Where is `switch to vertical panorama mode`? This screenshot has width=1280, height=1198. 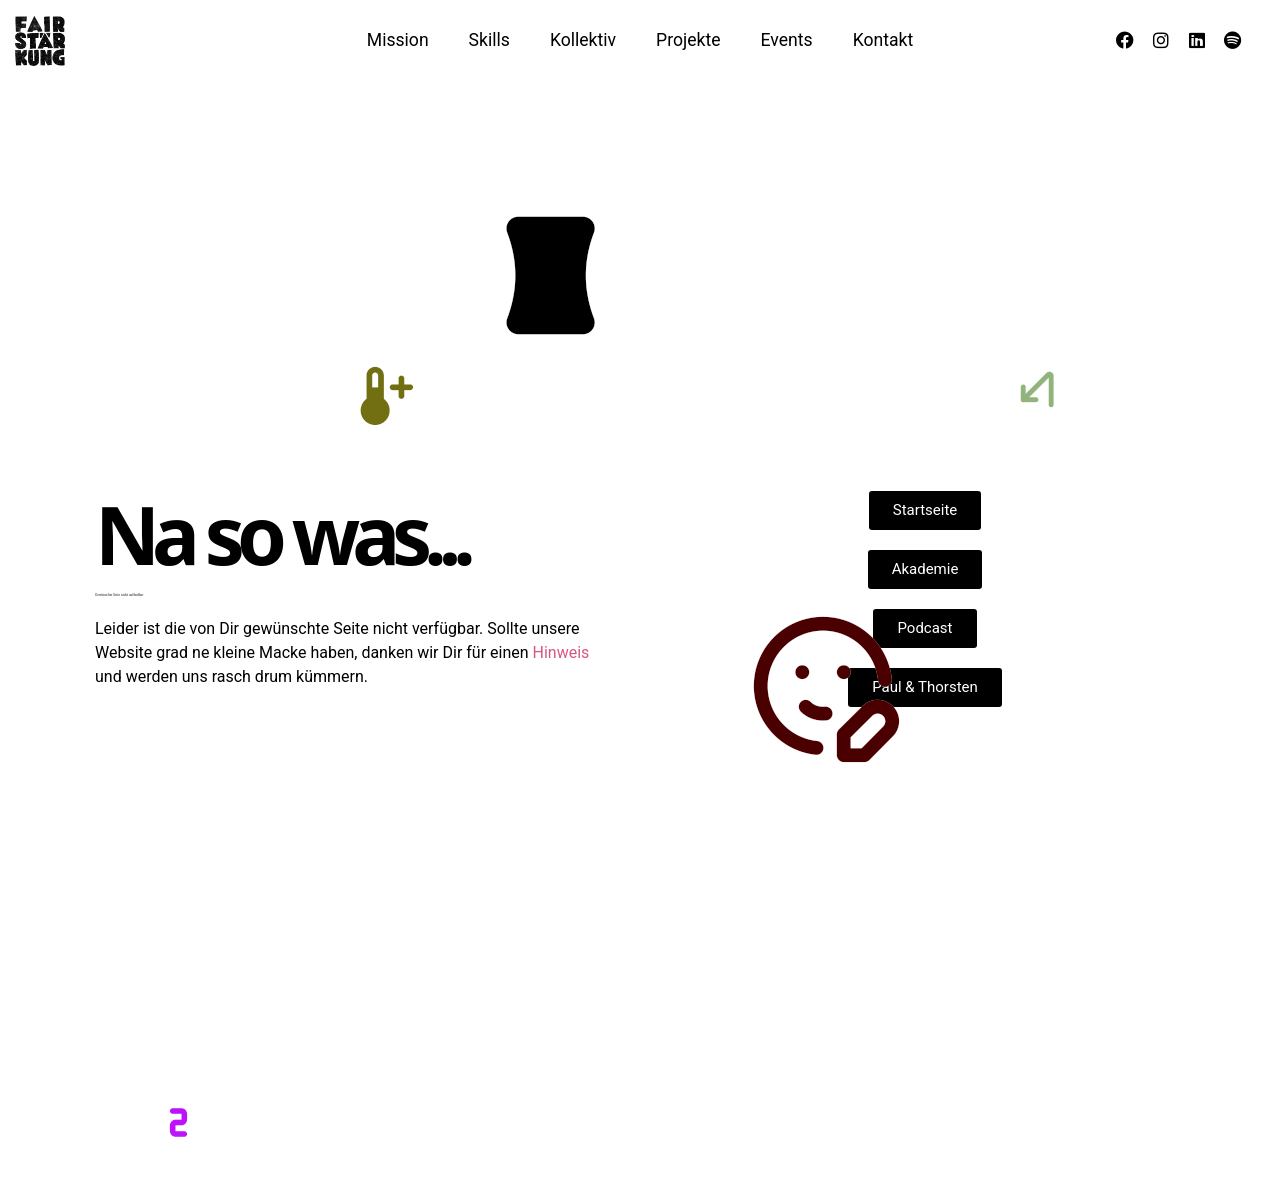 switch to vertical panorama mode is located at coordinates (550, 275).